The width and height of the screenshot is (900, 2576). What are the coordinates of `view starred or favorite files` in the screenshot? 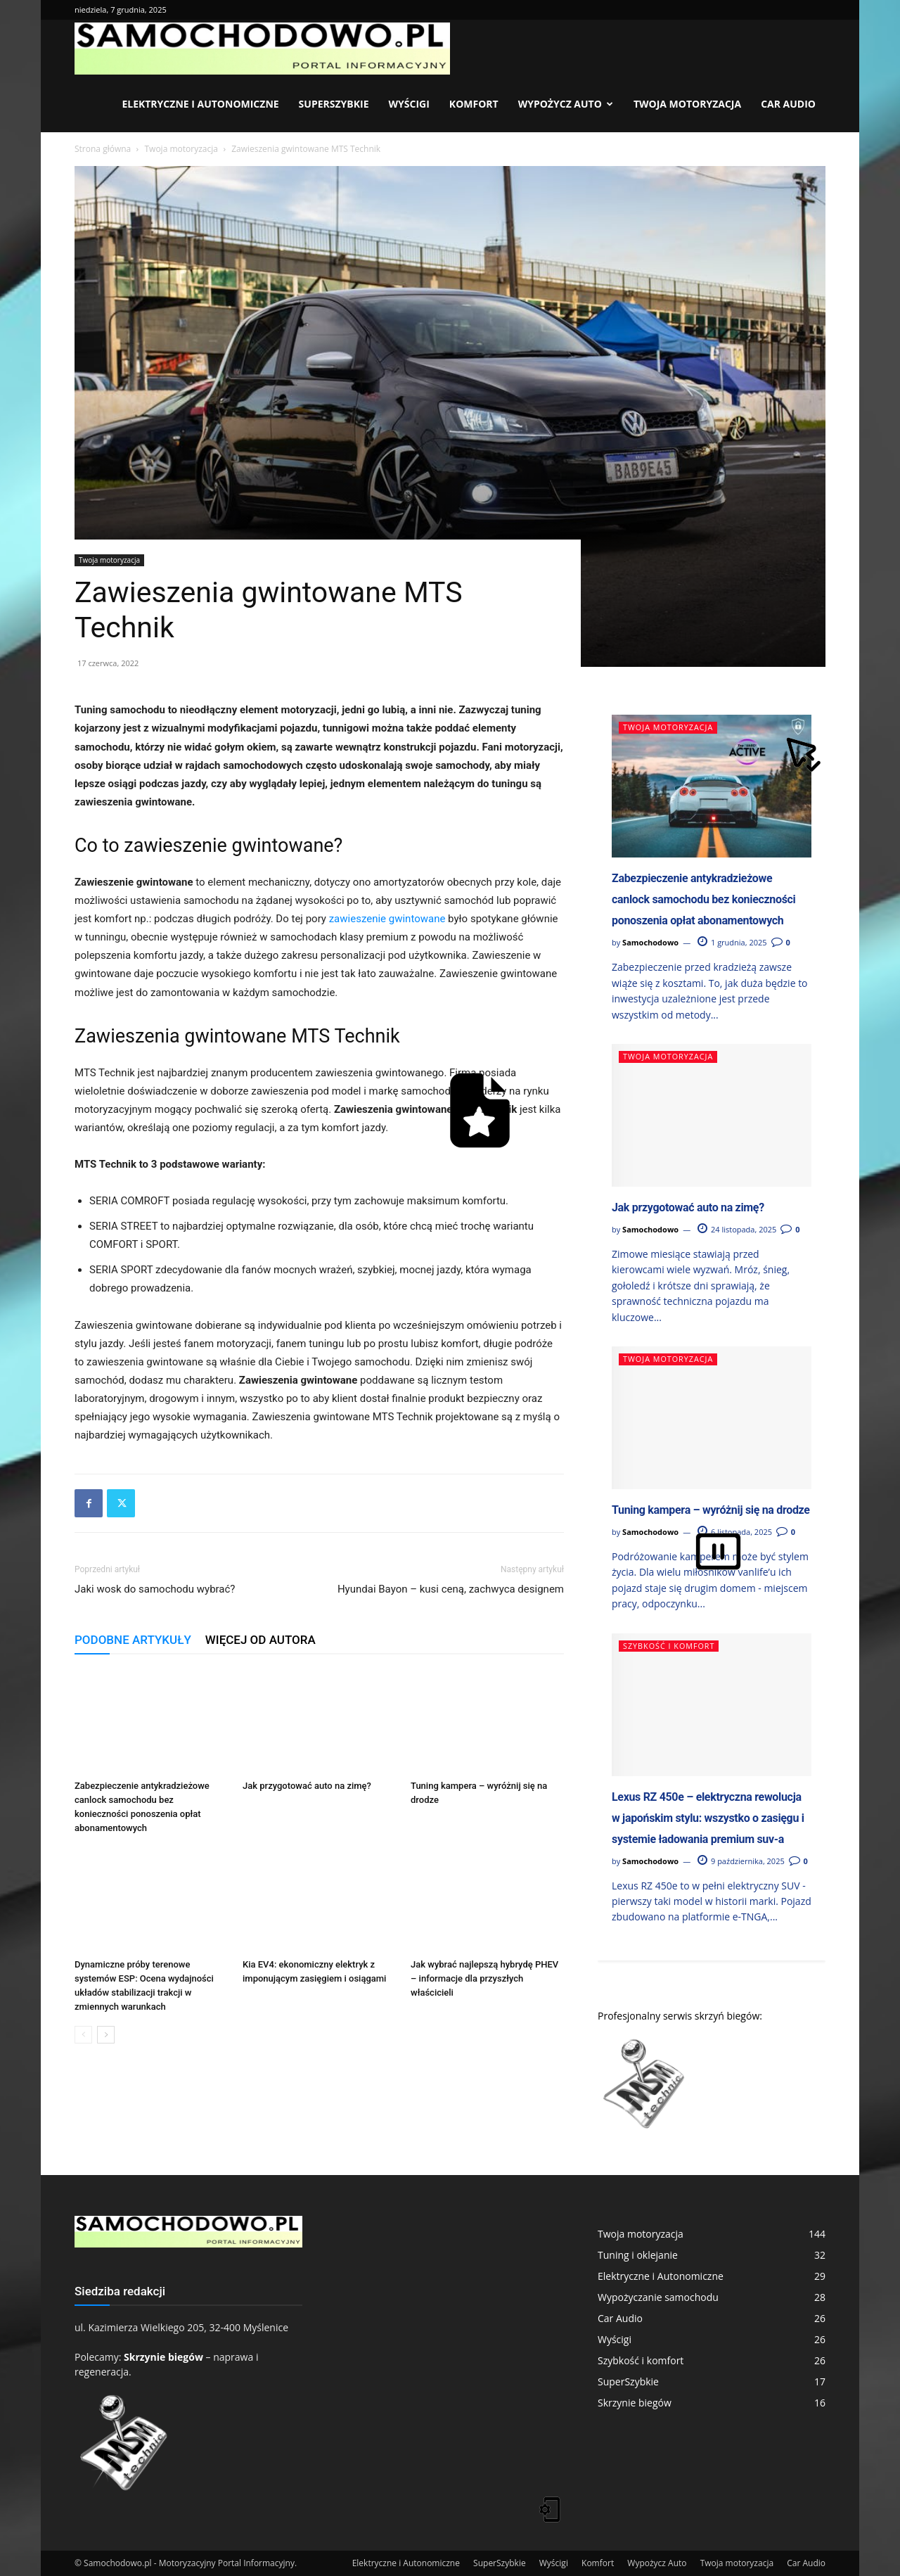 It's located at (480, 1110).